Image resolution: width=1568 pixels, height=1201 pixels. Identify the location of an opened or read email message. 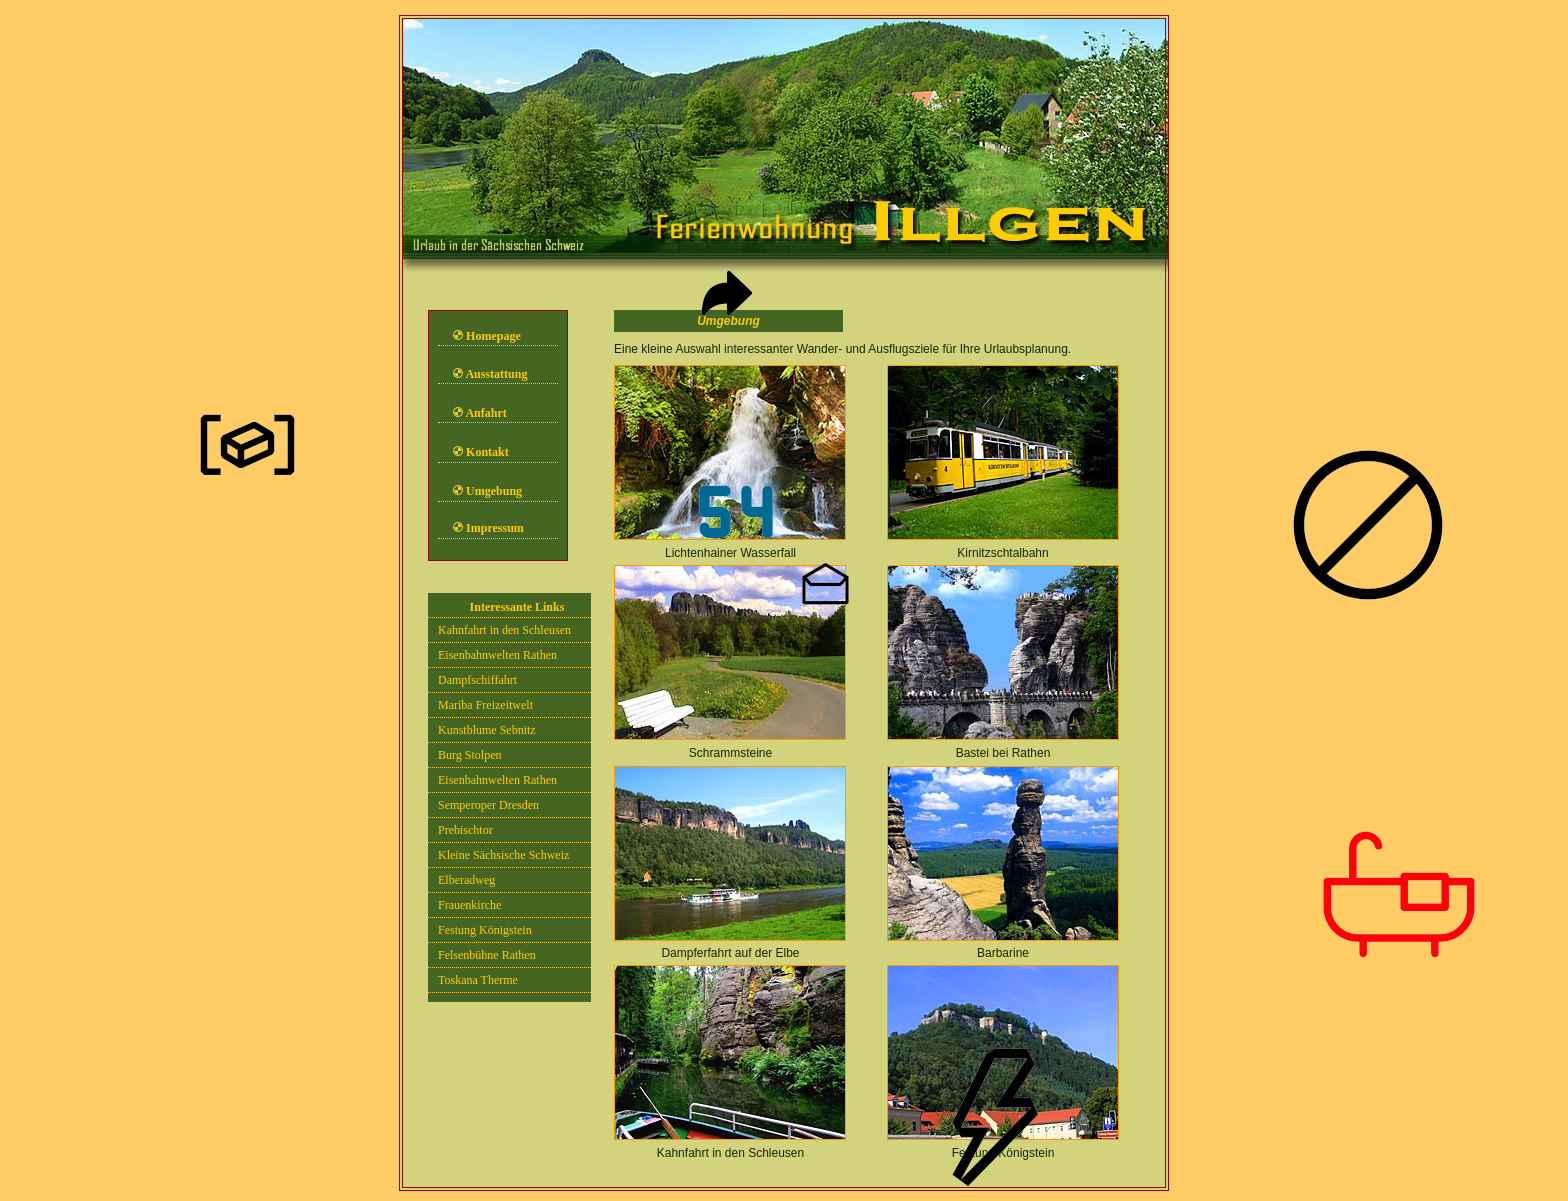
(825, 584).